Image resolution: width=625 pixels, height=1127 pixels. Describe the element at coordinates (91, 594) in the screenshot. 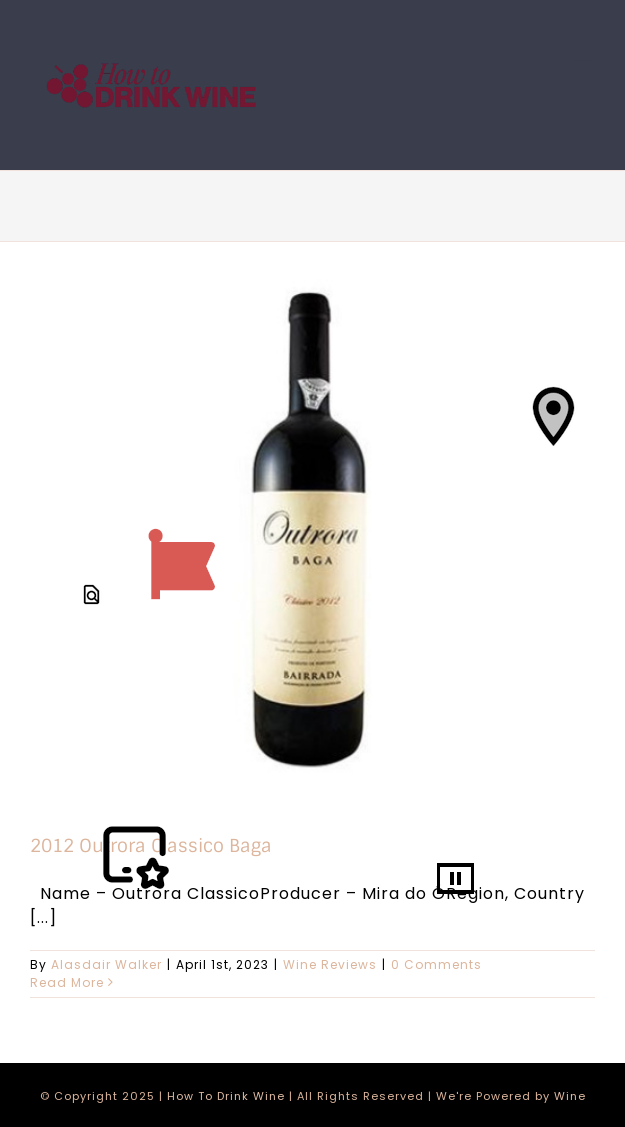

I see `search within the current document` at that location.